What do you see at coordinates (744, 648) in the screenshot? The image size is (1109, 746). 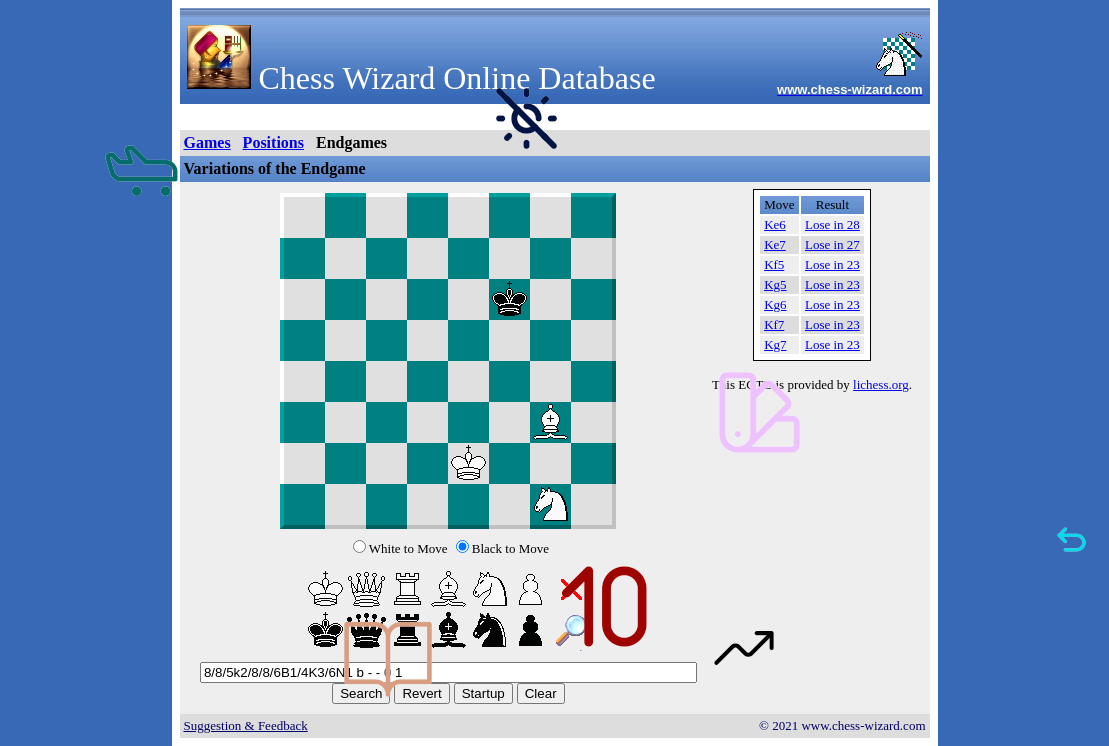 I see `view trending or popular content` at bounding box center [744, 648].